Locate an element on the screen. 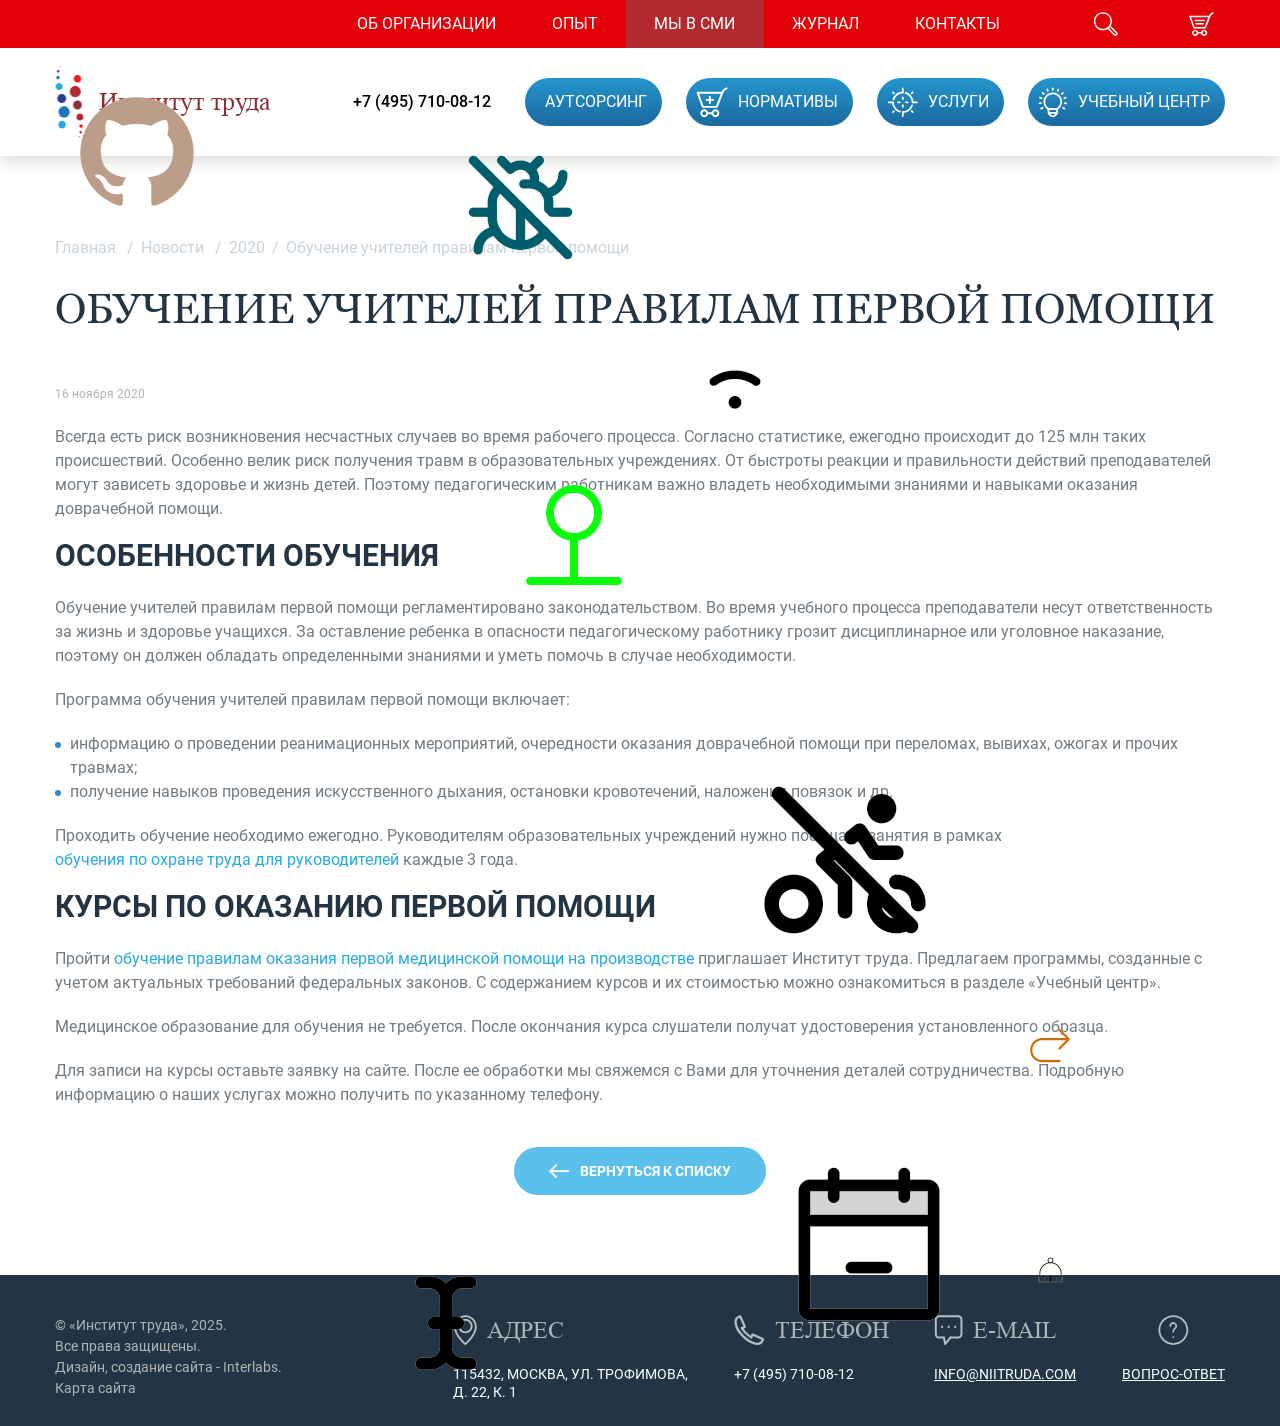 The width and height of the screenshot is (1280, 1426). mark a location on the map is located at coordinates (574, 537).